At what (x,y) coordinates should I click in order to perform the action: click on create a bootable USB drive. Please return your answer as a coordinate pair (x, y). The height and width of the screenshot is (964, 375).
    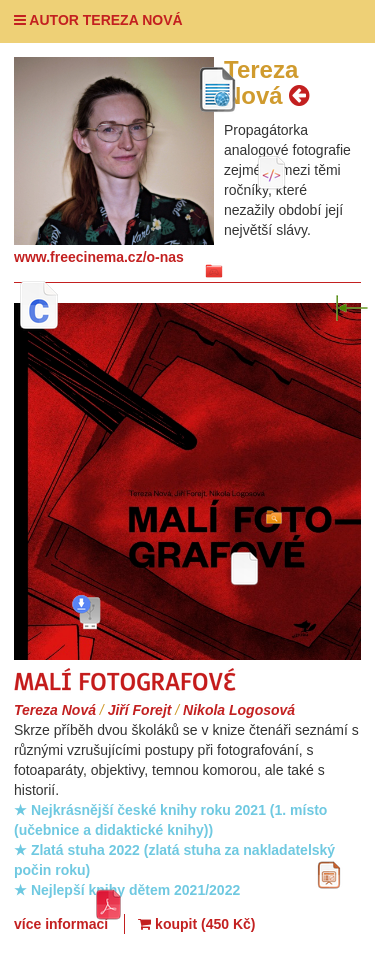
    Looking at the image, I should click on (90, 613).